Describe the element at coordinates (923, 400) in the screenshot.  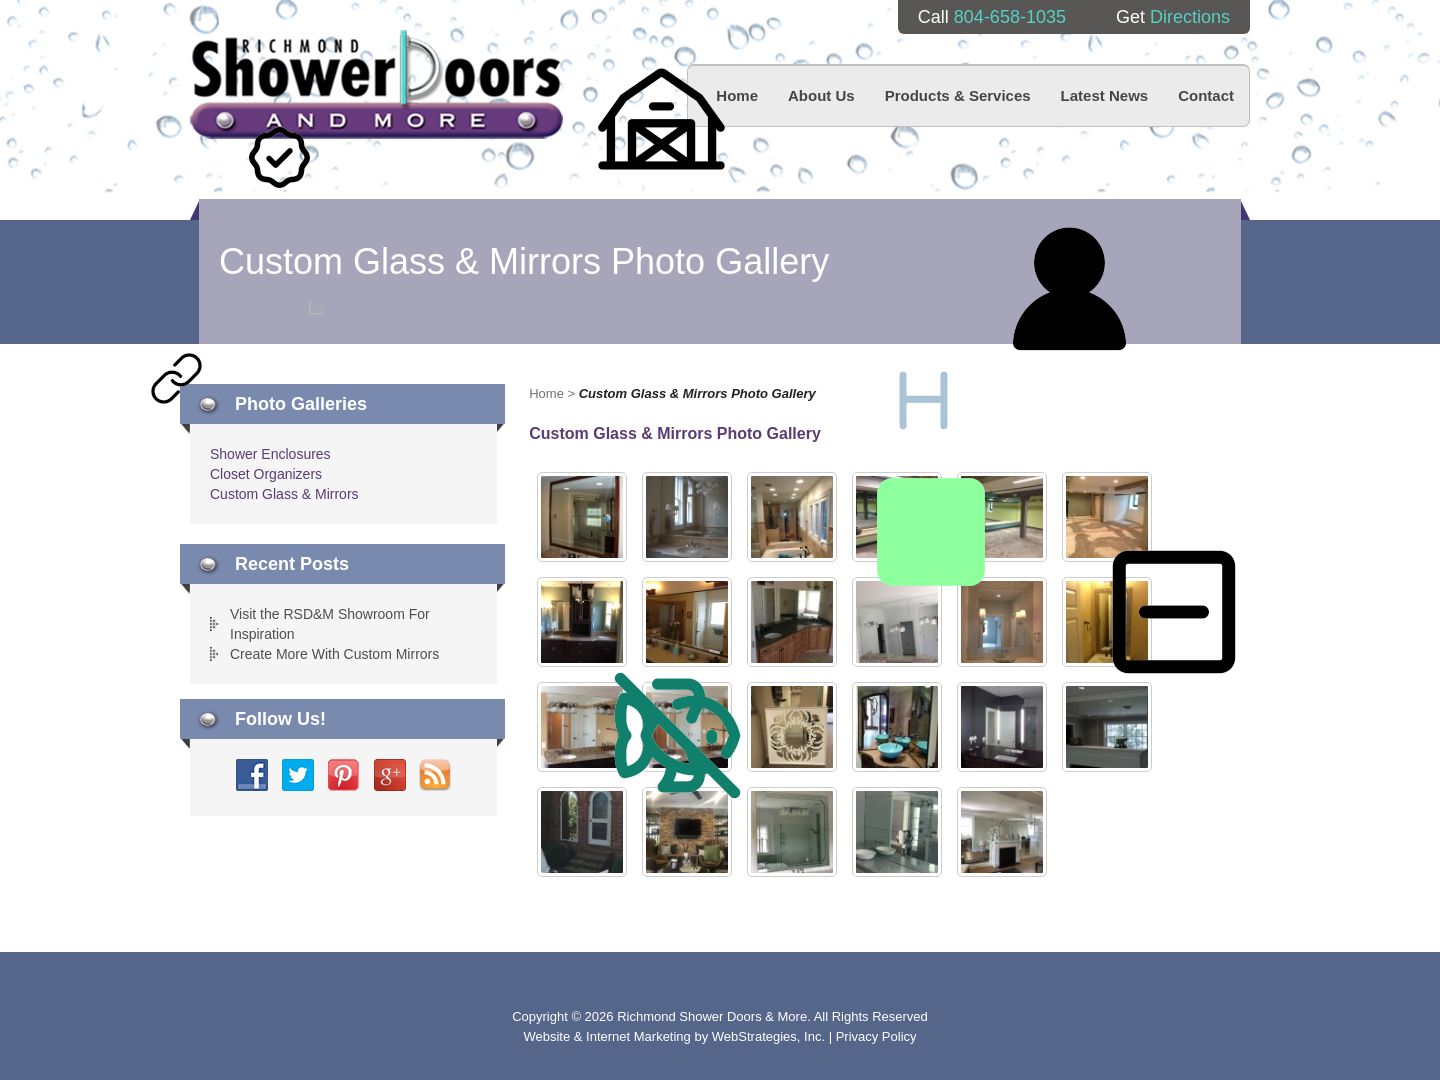
I see `insert a heading in a text editor` at that location.